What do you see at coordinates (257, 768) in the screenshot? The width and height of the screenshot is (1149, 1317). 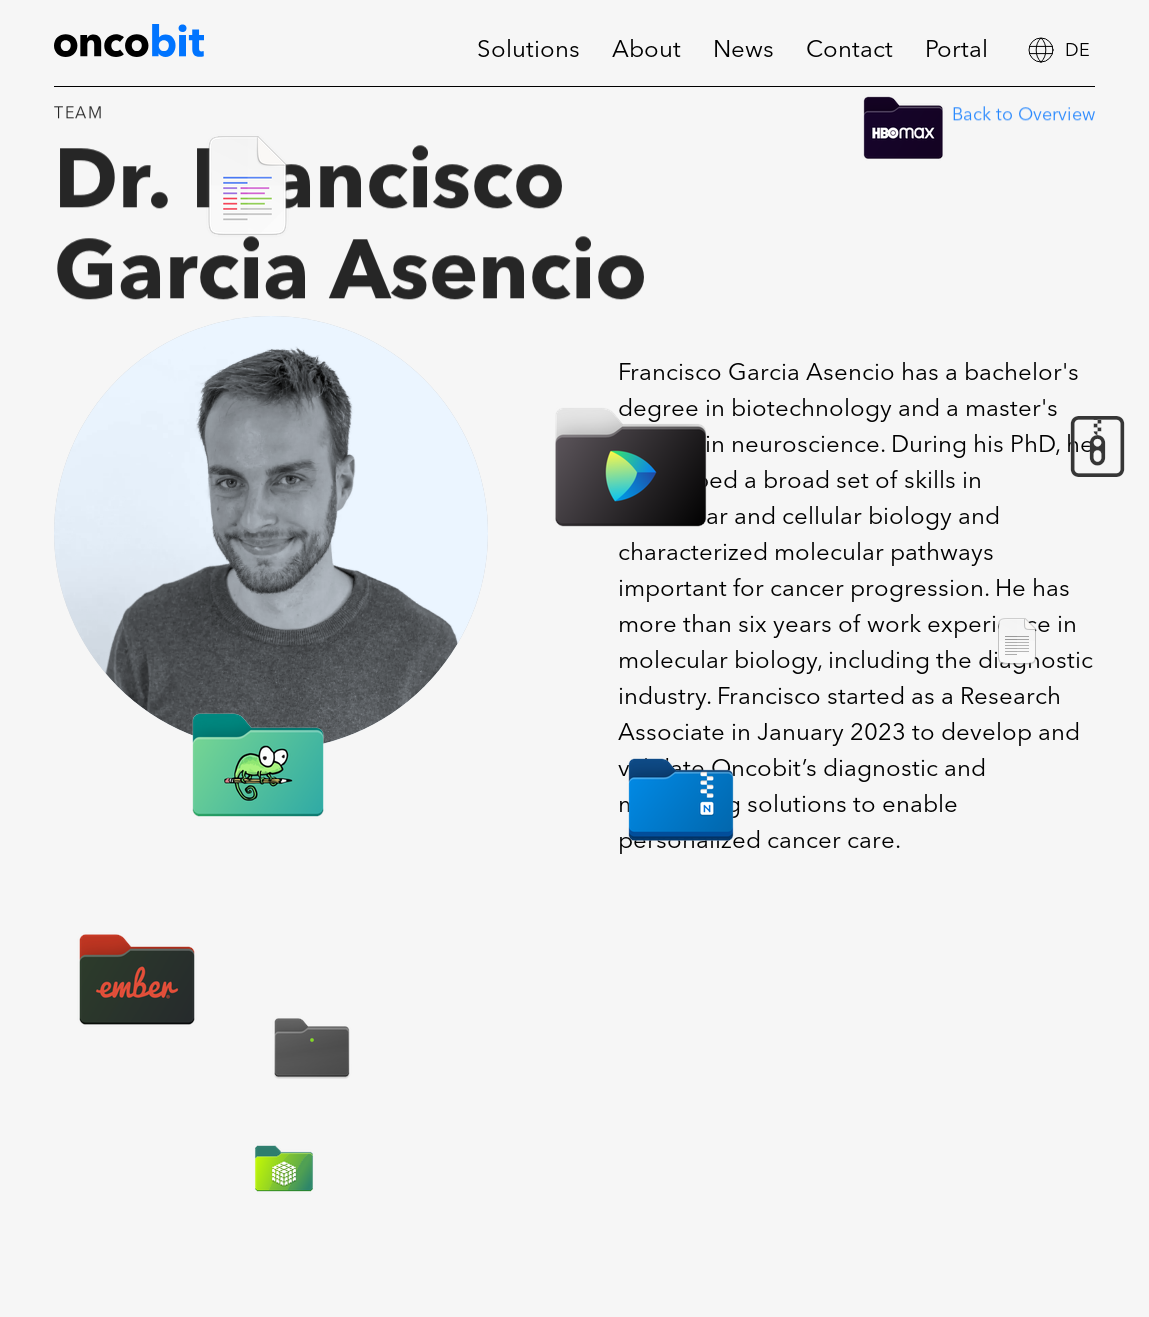 I see `open notepad++ project folder` at bounding box center [257, 768].